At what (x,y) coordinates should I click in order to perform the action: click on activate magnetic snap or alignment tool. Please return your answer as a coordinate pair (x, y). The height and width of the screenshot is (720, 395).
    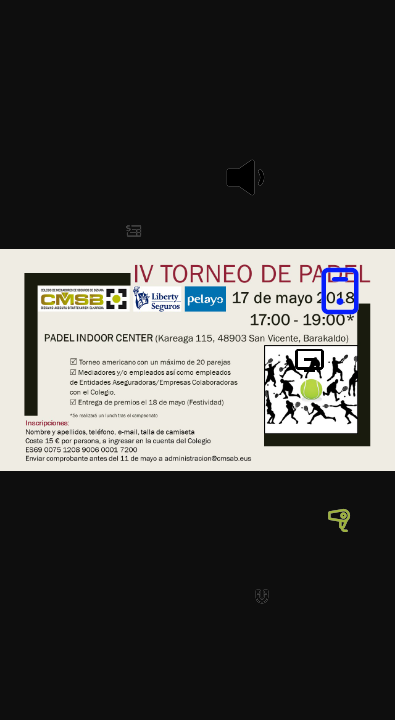
    Looking at the image, I should click on (262, 596).